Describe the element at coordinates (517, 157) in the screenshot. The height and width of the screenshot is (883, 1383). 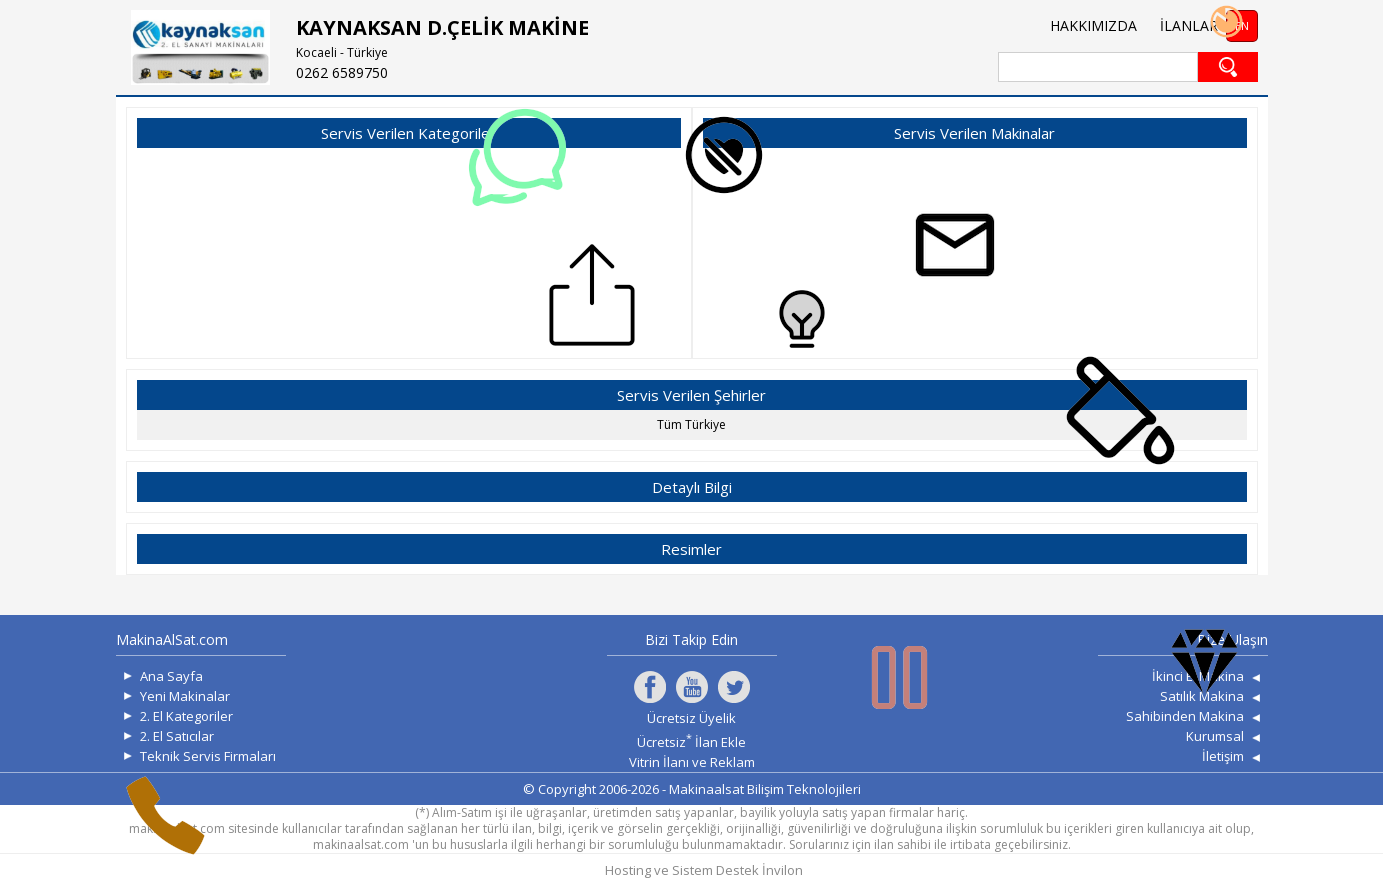
I see `open messaging or chat` at that location.